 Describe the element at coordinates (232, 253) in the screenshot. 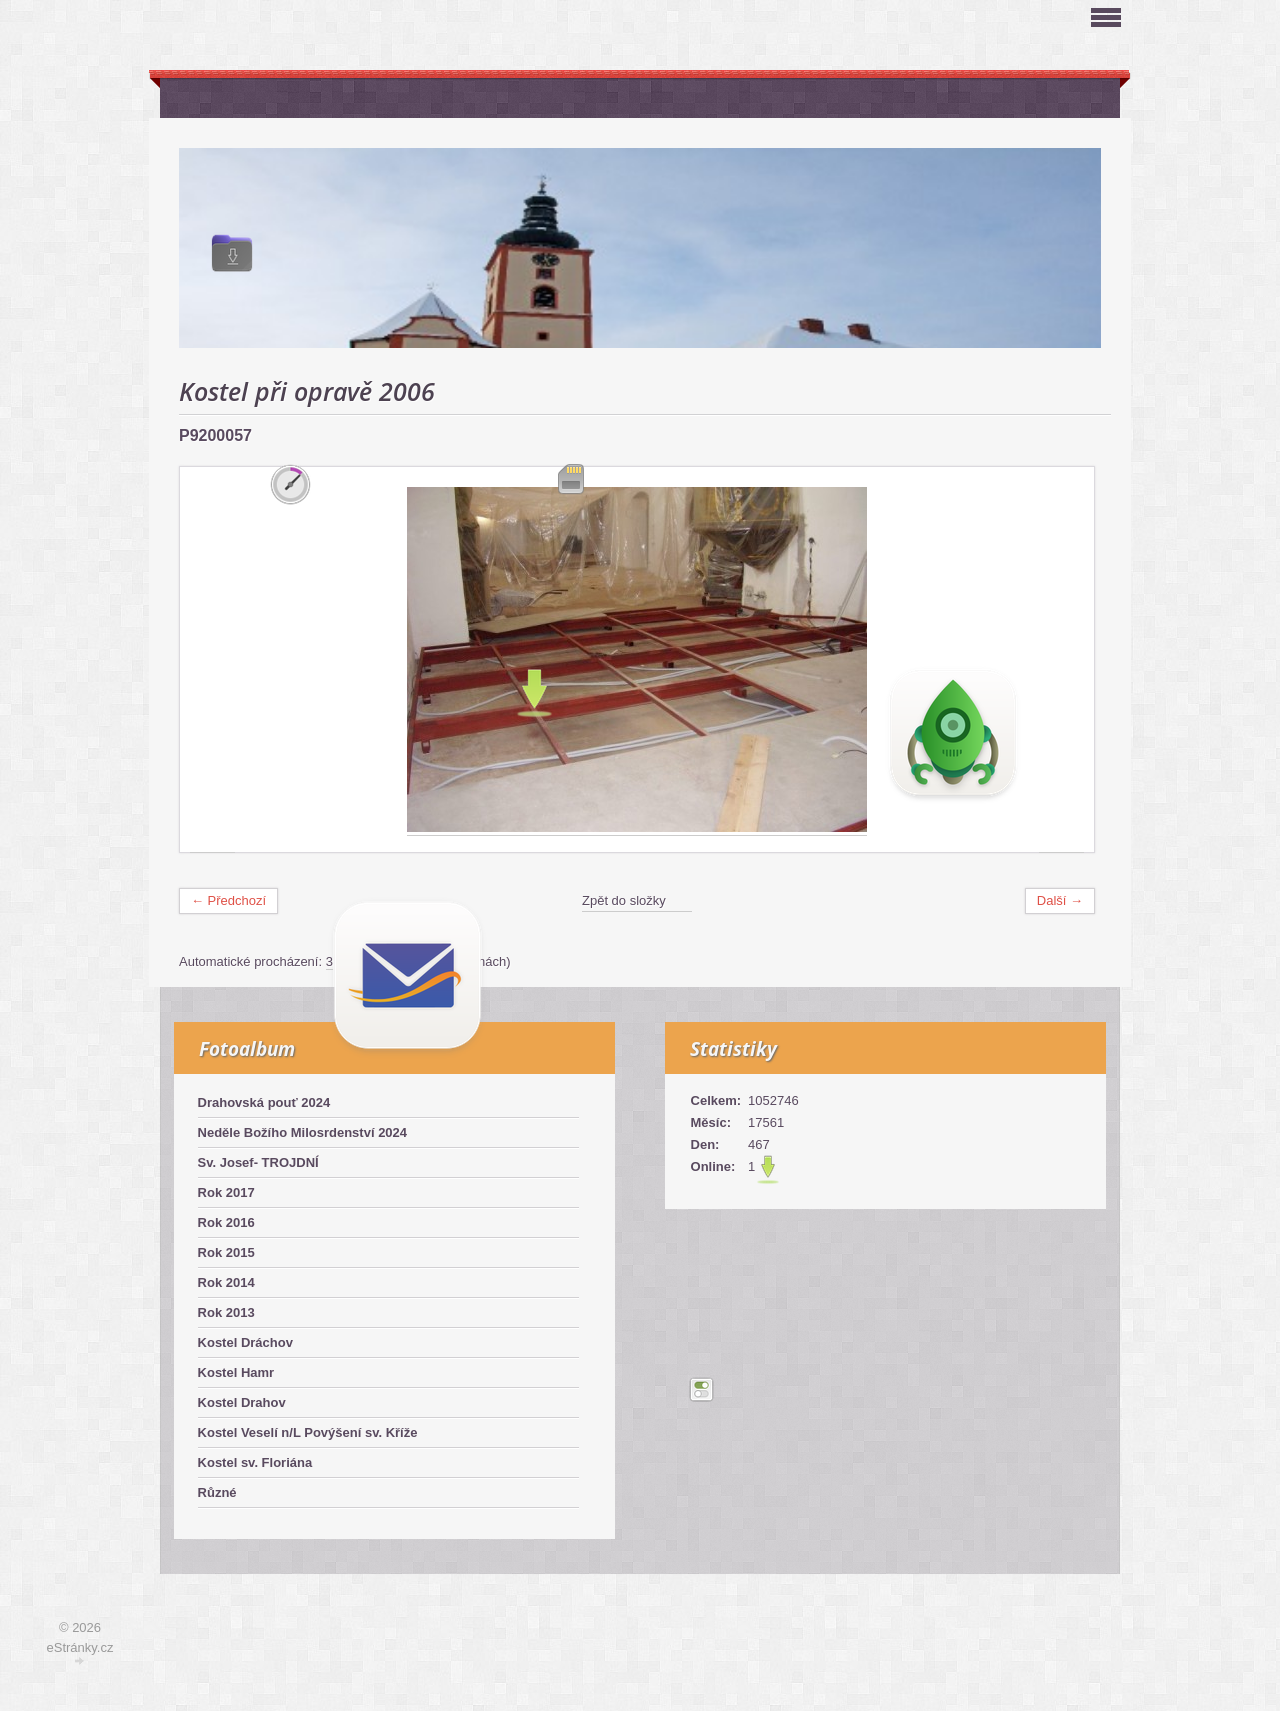

I see `open your downloads folder` at that location.